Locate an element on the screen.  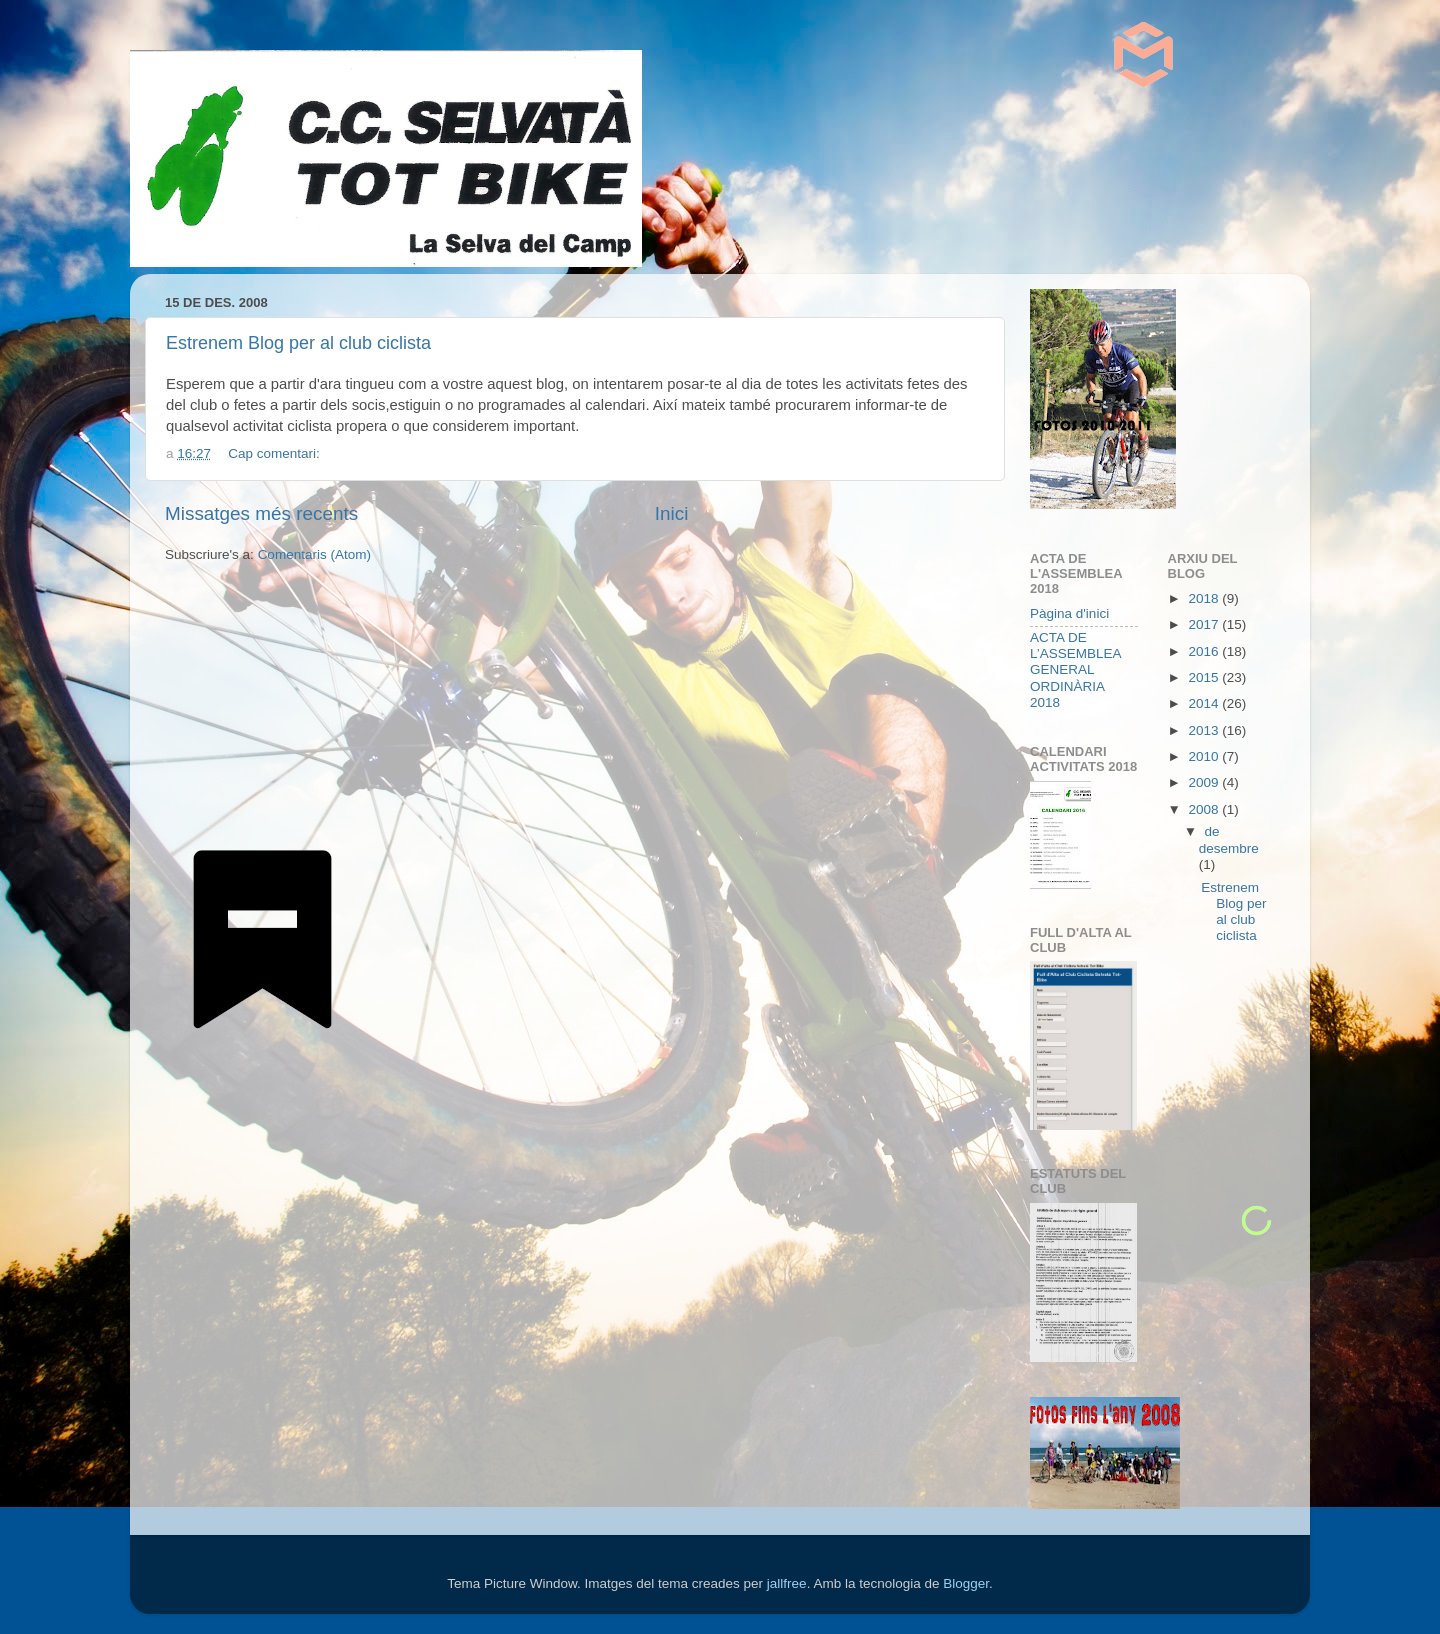
remove from saved bookmarks is located at coordinates (262, 936).